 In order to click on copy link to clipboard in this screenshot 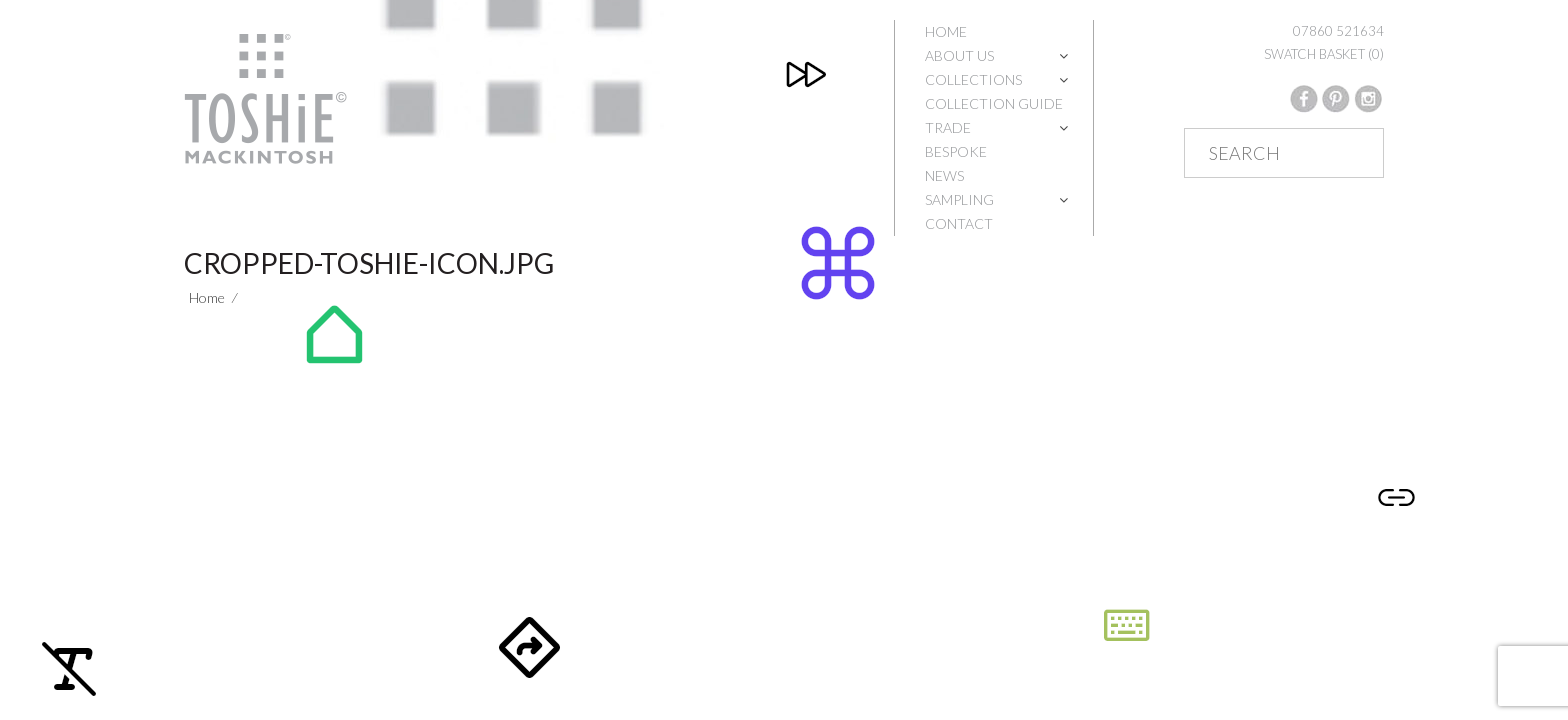, I will do `click(1396, 497)`.